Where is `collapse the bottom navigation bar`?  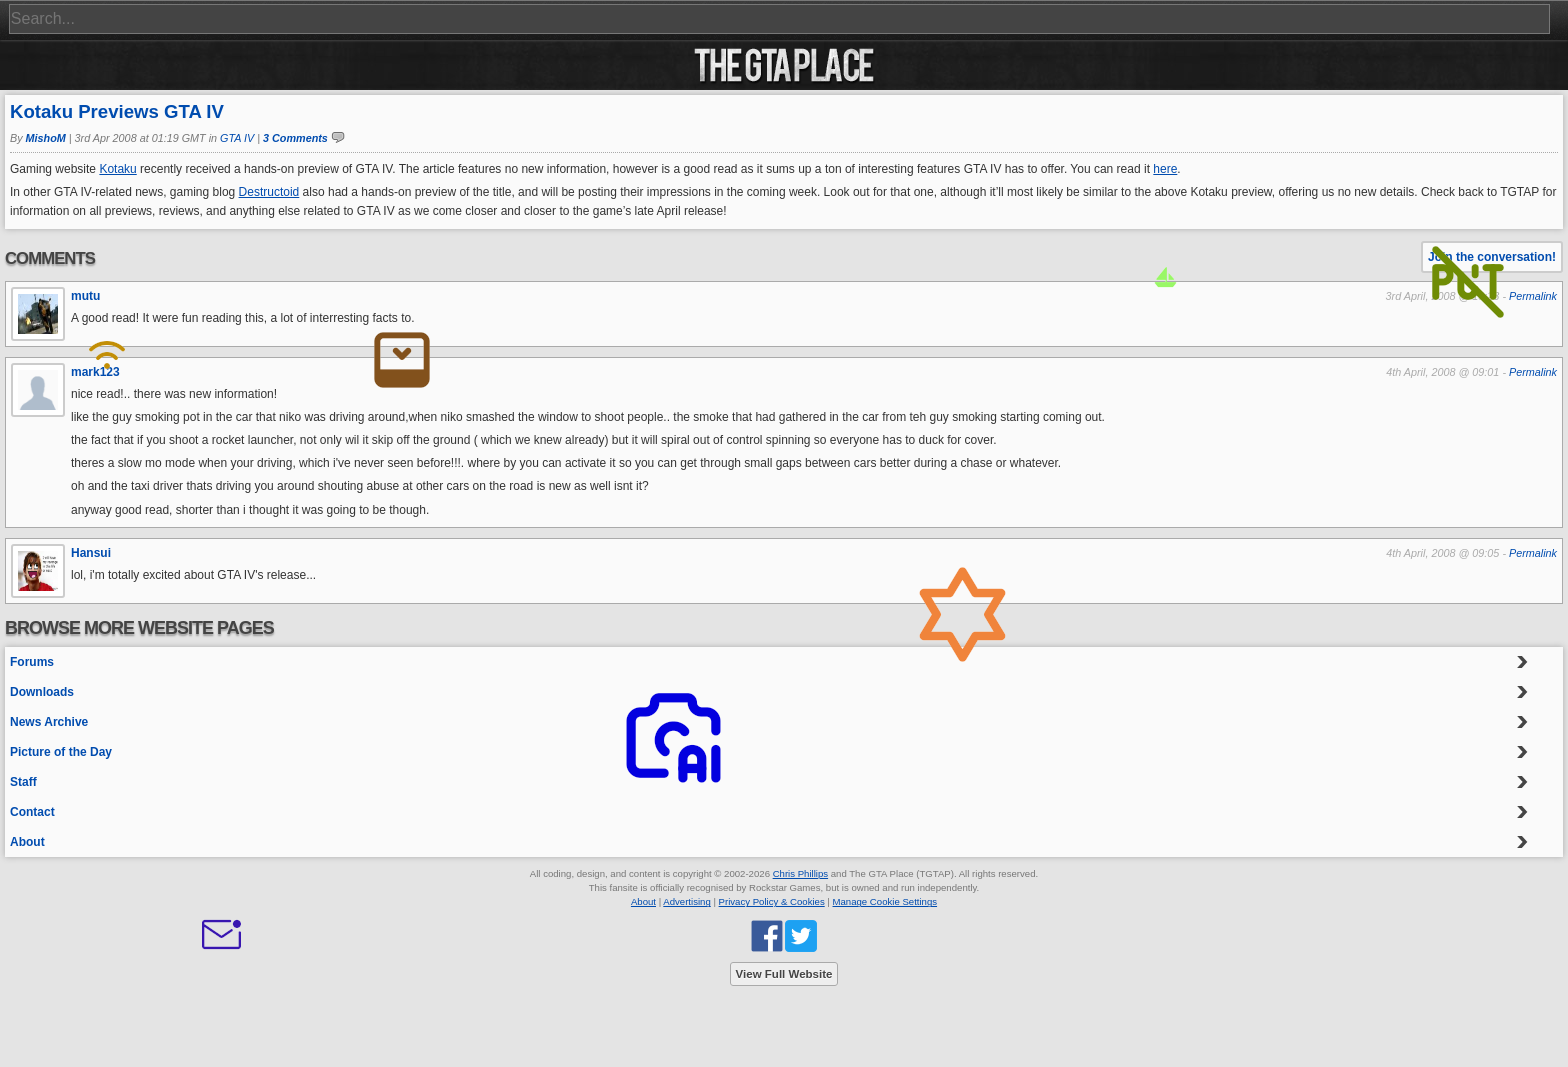 collapse the bottom navigation bar is located at coordinates (402, 360).